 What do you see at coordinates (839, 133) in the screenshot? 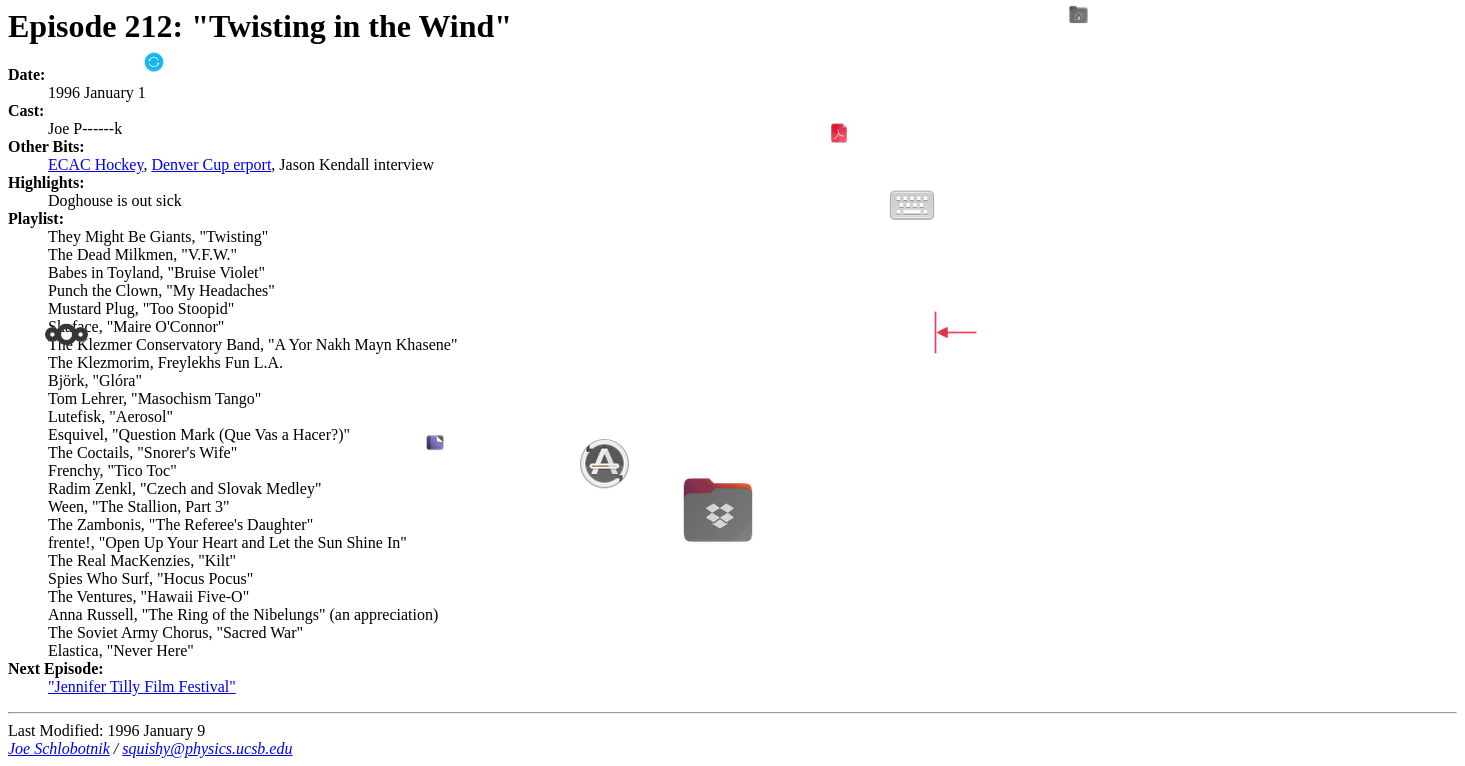
I see `a compressed pdf file` at bounding box center [839, 133].